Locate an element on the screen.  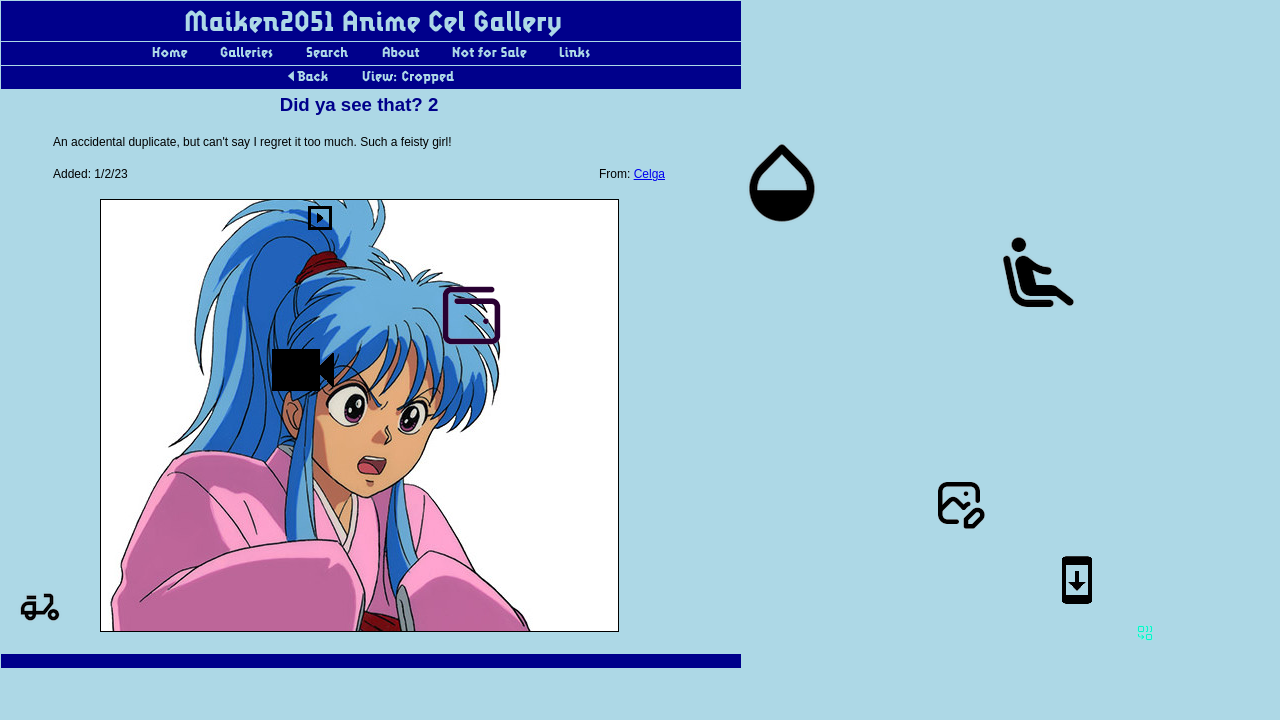
edit or modify a photo is located at coordinates (959, 503).